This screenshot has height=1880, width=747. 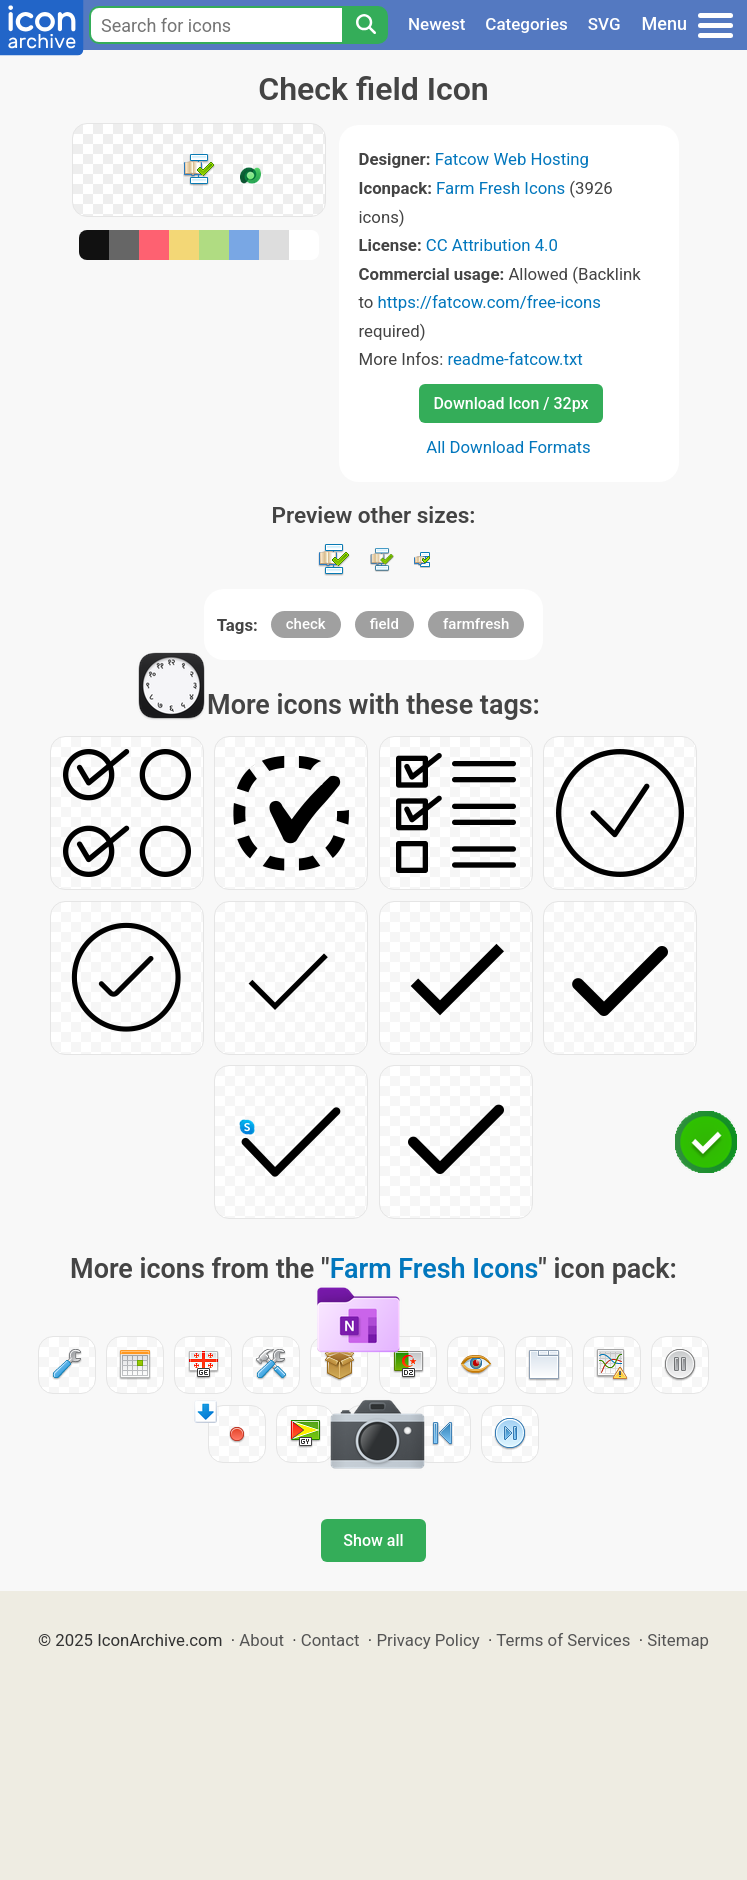 I want to click on download in progress indicator, so click(x=188, y=1394).